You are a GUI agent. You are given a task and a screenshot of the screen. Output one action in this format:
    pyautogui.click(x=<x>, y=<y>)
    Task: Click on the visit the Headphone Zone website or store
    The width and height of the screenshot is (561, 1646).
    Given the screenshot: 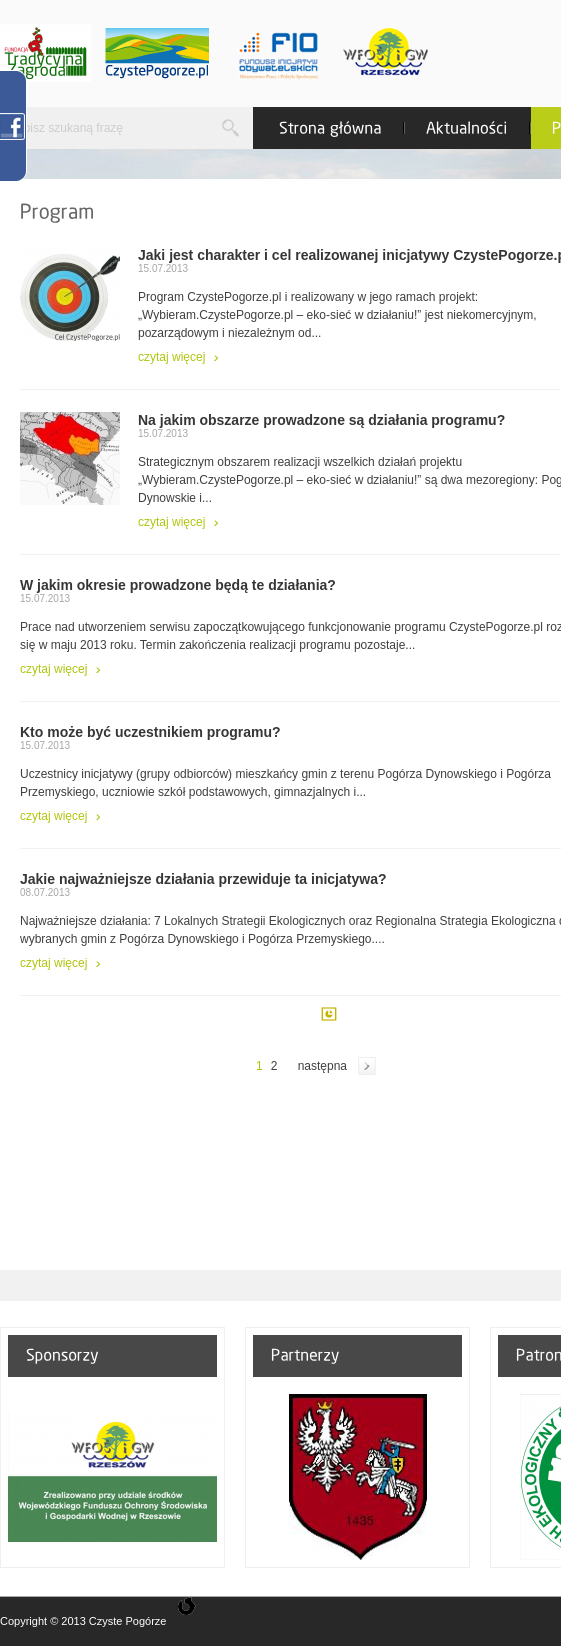 What is the action you would take?
    pyautogui.click(x=187, y=1606)
    